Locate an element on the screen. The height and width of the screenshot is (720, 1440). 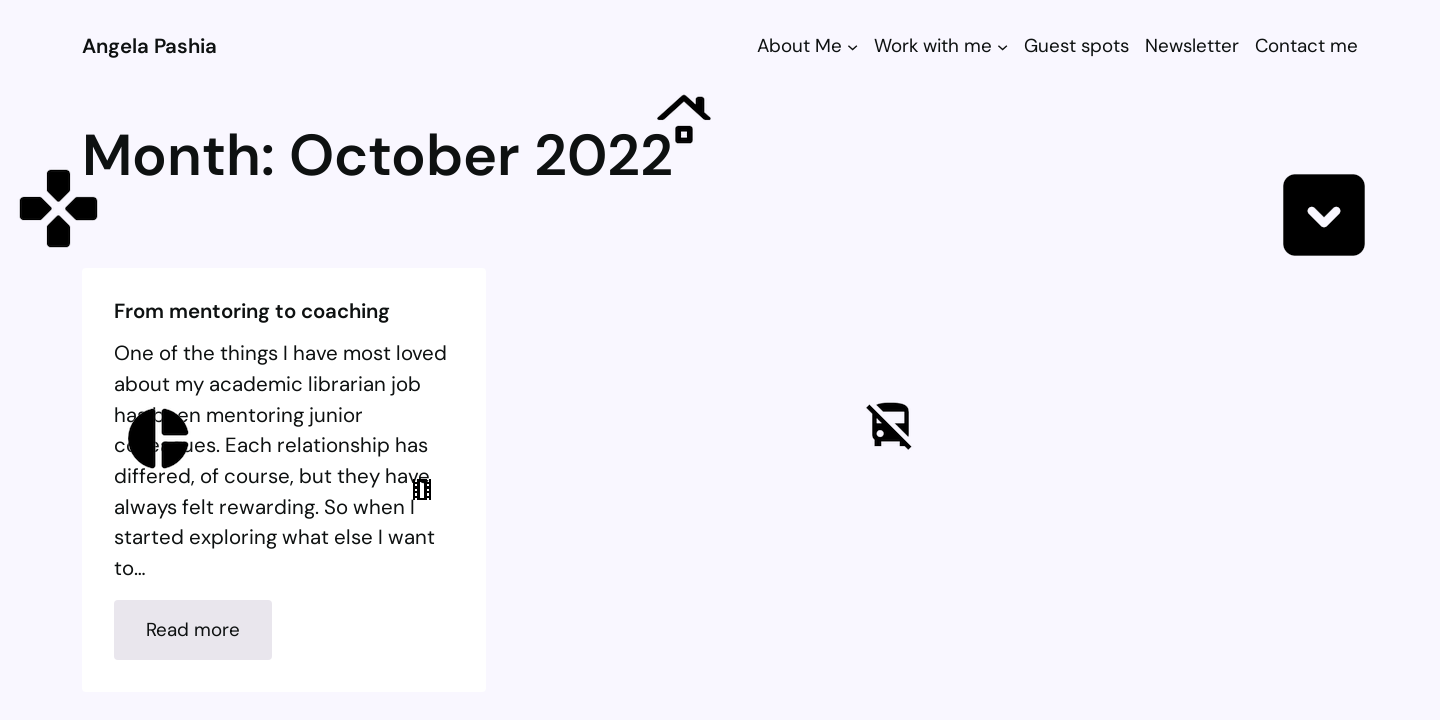
browse local movie theaters is located at coordinates (422, 490).